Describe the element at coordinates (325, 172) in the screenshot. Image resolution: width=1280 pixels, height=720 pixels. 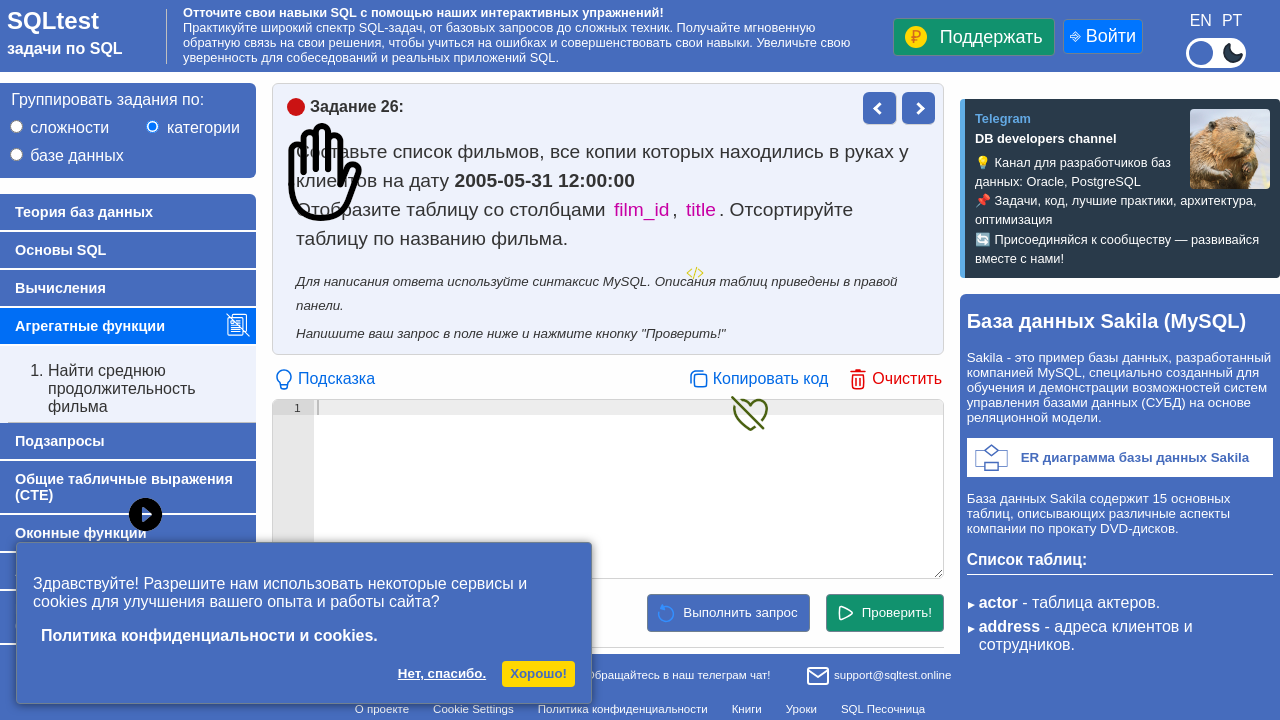
I see `stop or halt an action` at that location.